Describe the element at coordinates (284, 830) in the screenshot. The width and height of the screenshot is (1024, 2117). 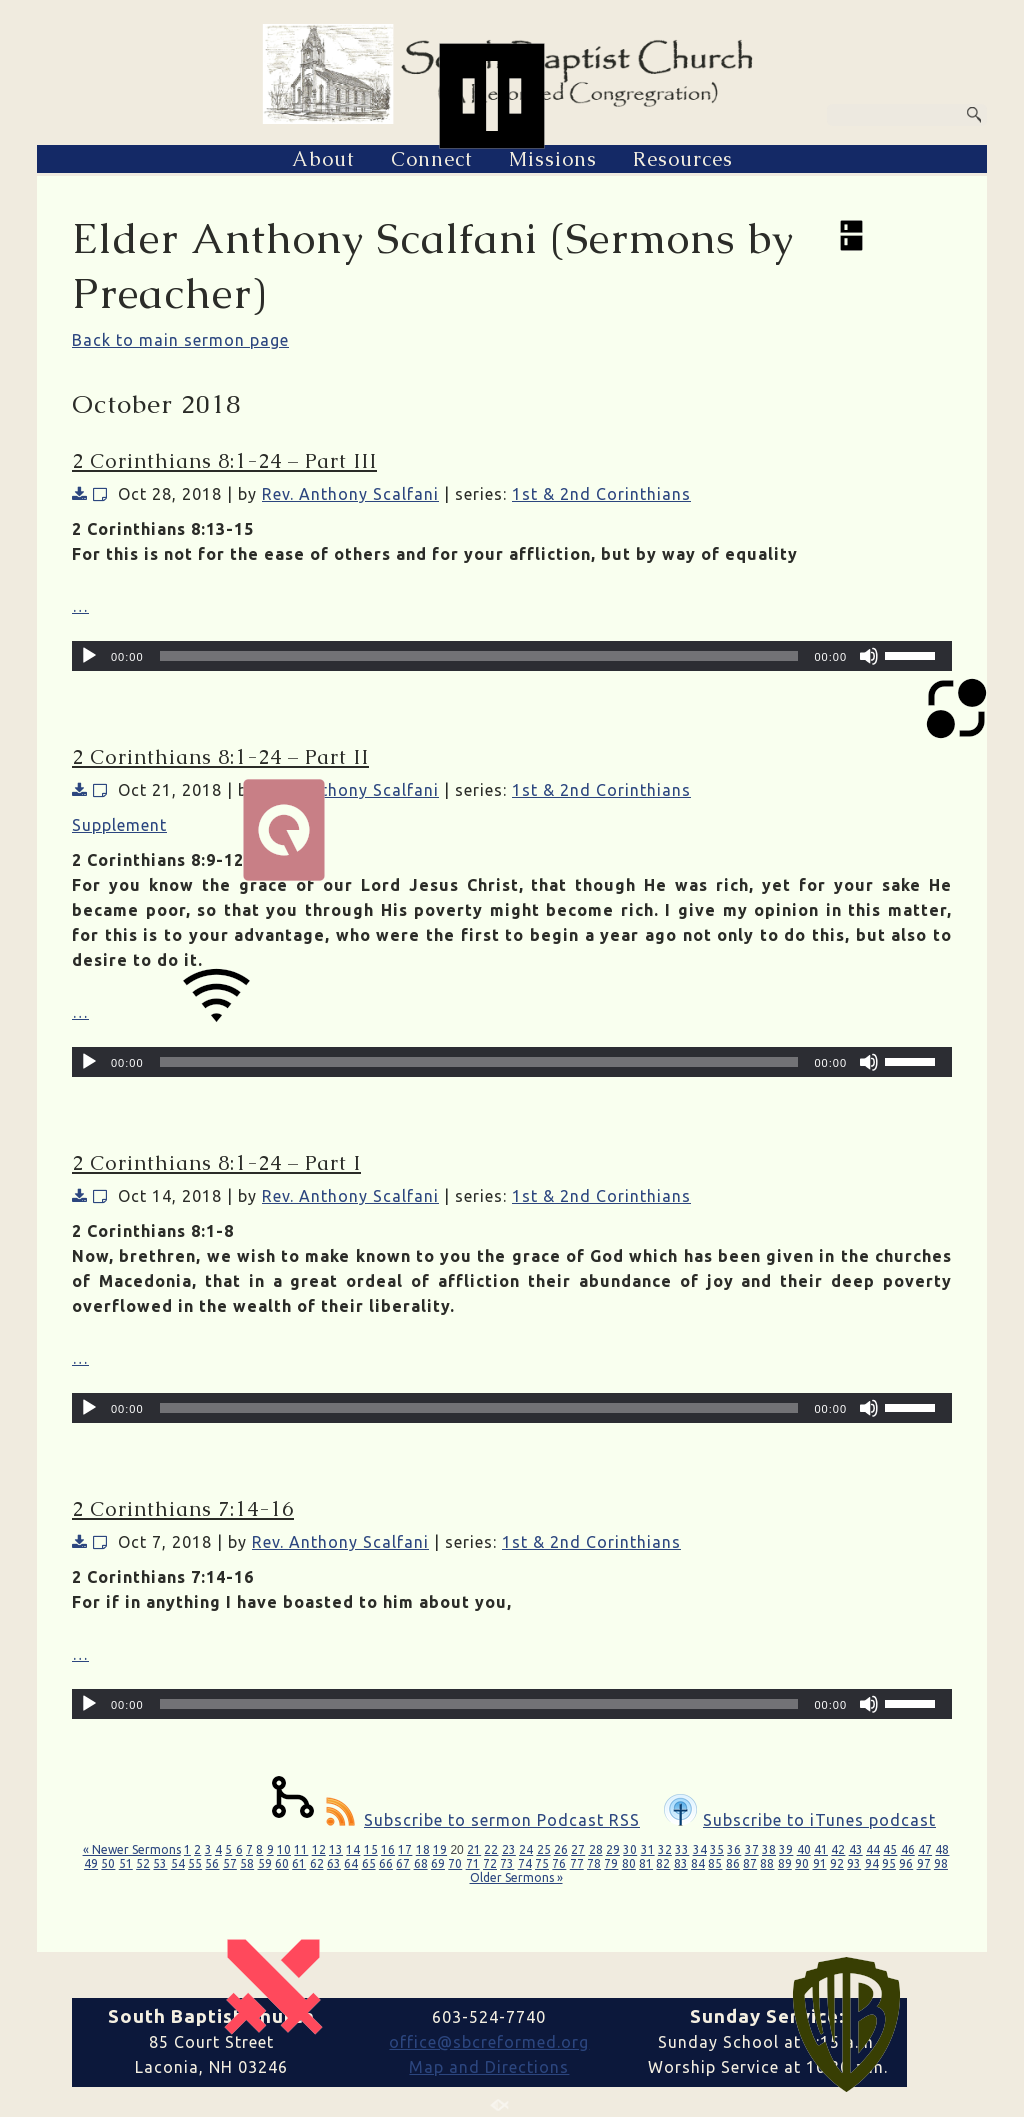
I see `restore device from backup` at that location.